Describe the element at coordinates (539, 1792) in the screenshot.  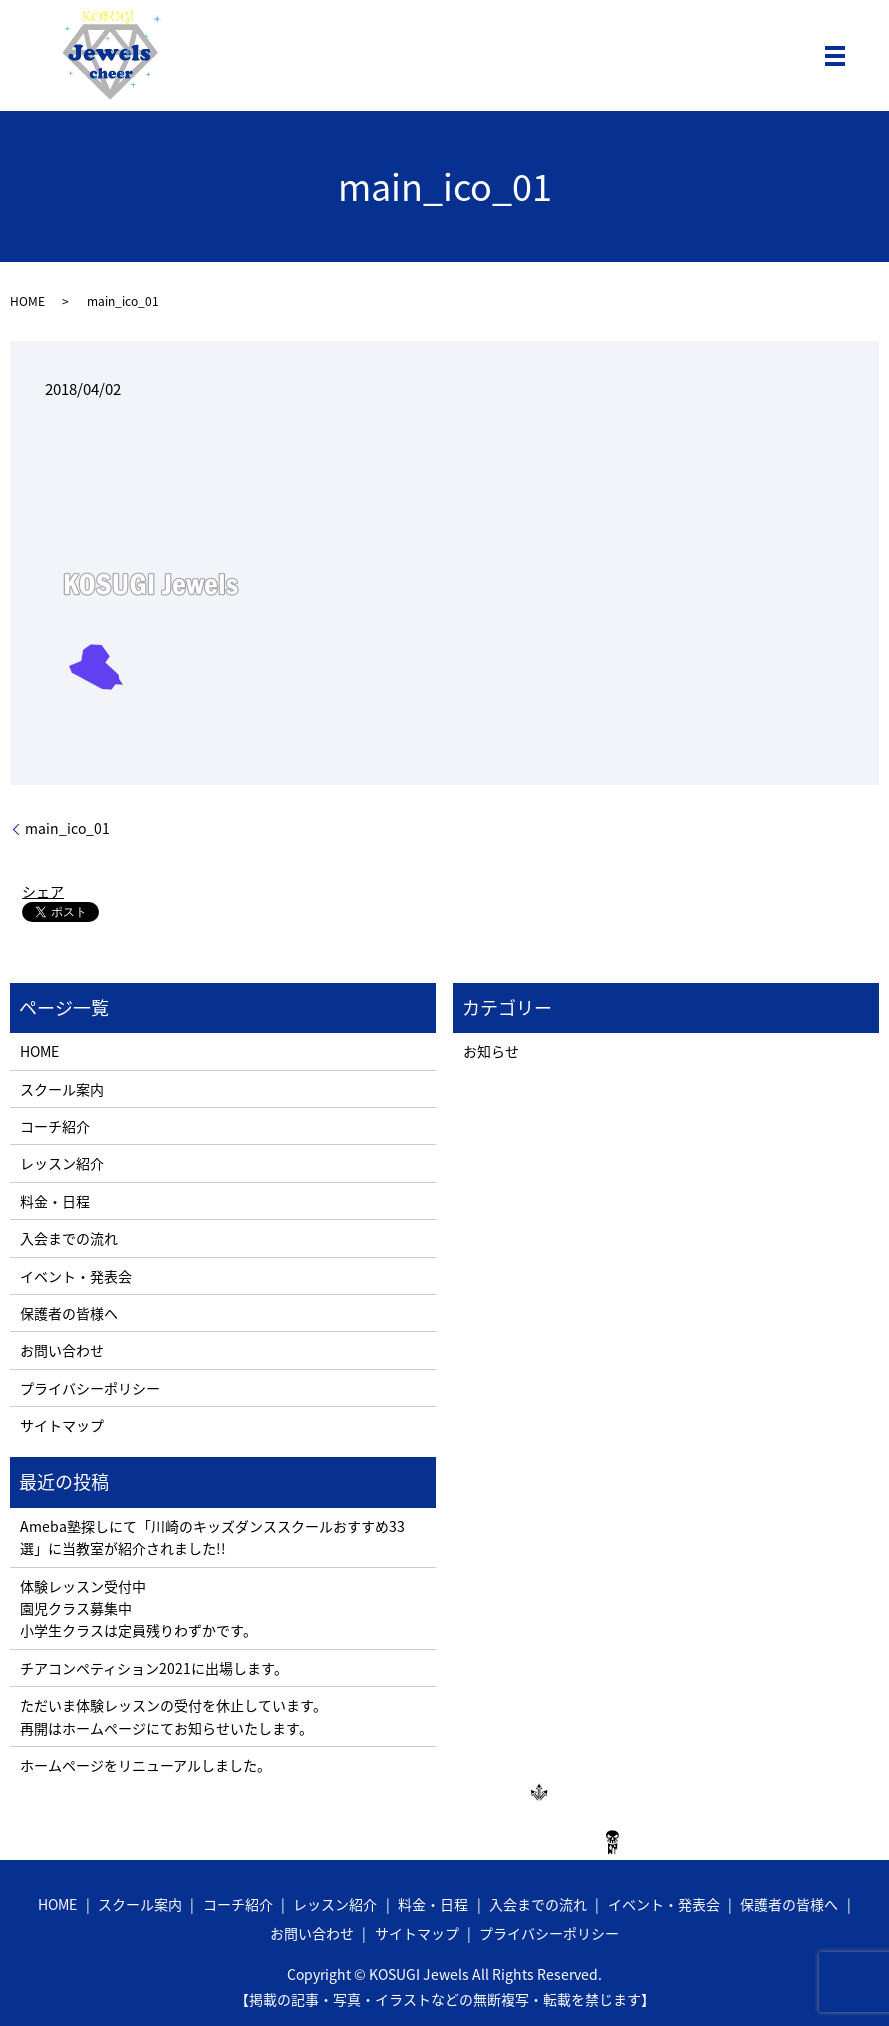
I see `indicates branching paths or multiple outcomes` at that location.